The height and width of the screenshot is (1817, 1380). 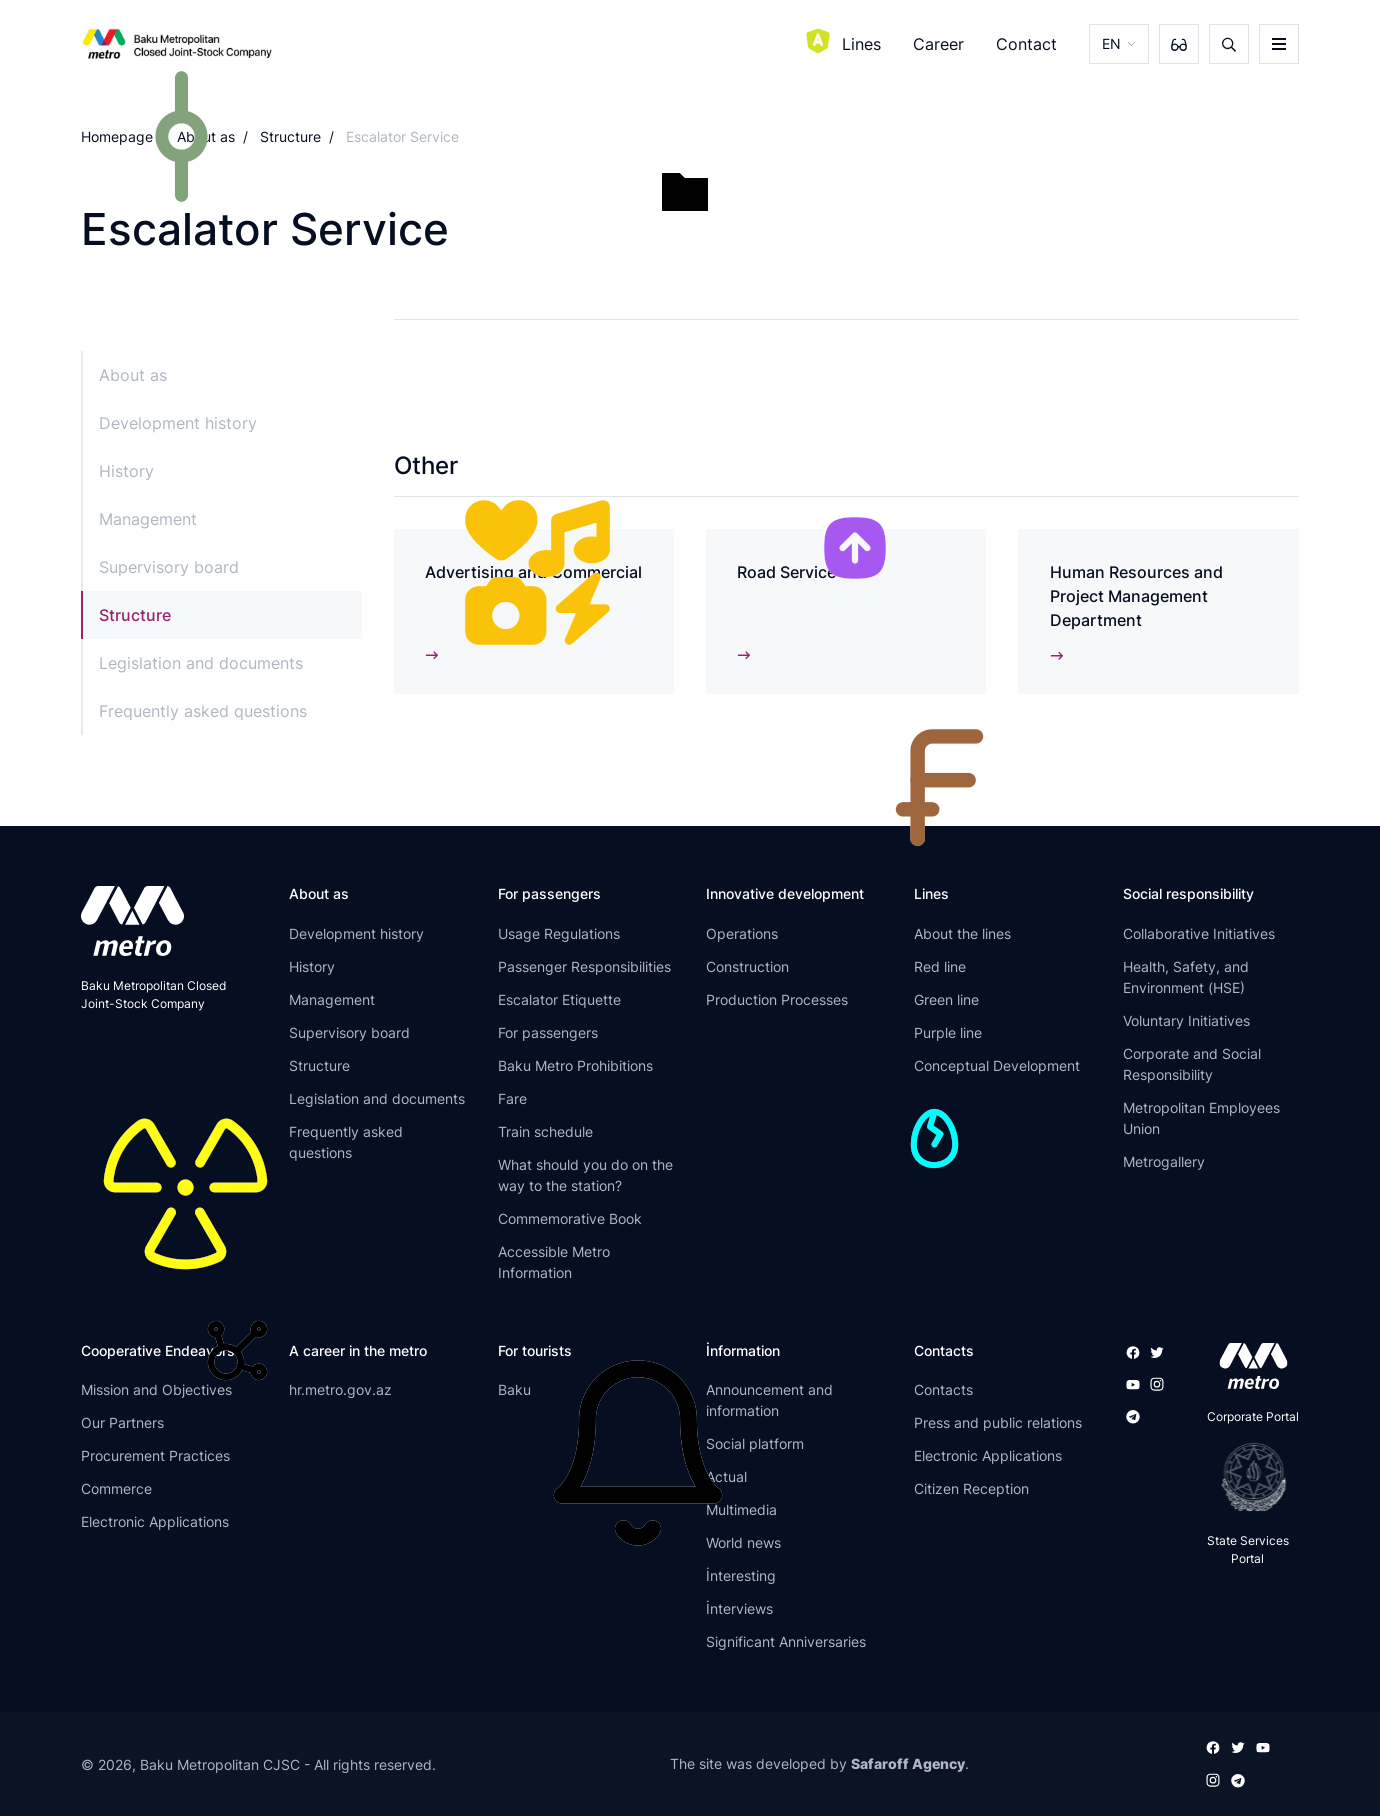 What do you see at coordinates (181, 136) in the screenshot?
I see `view commit history in version control` at bounding box center [181, 136].